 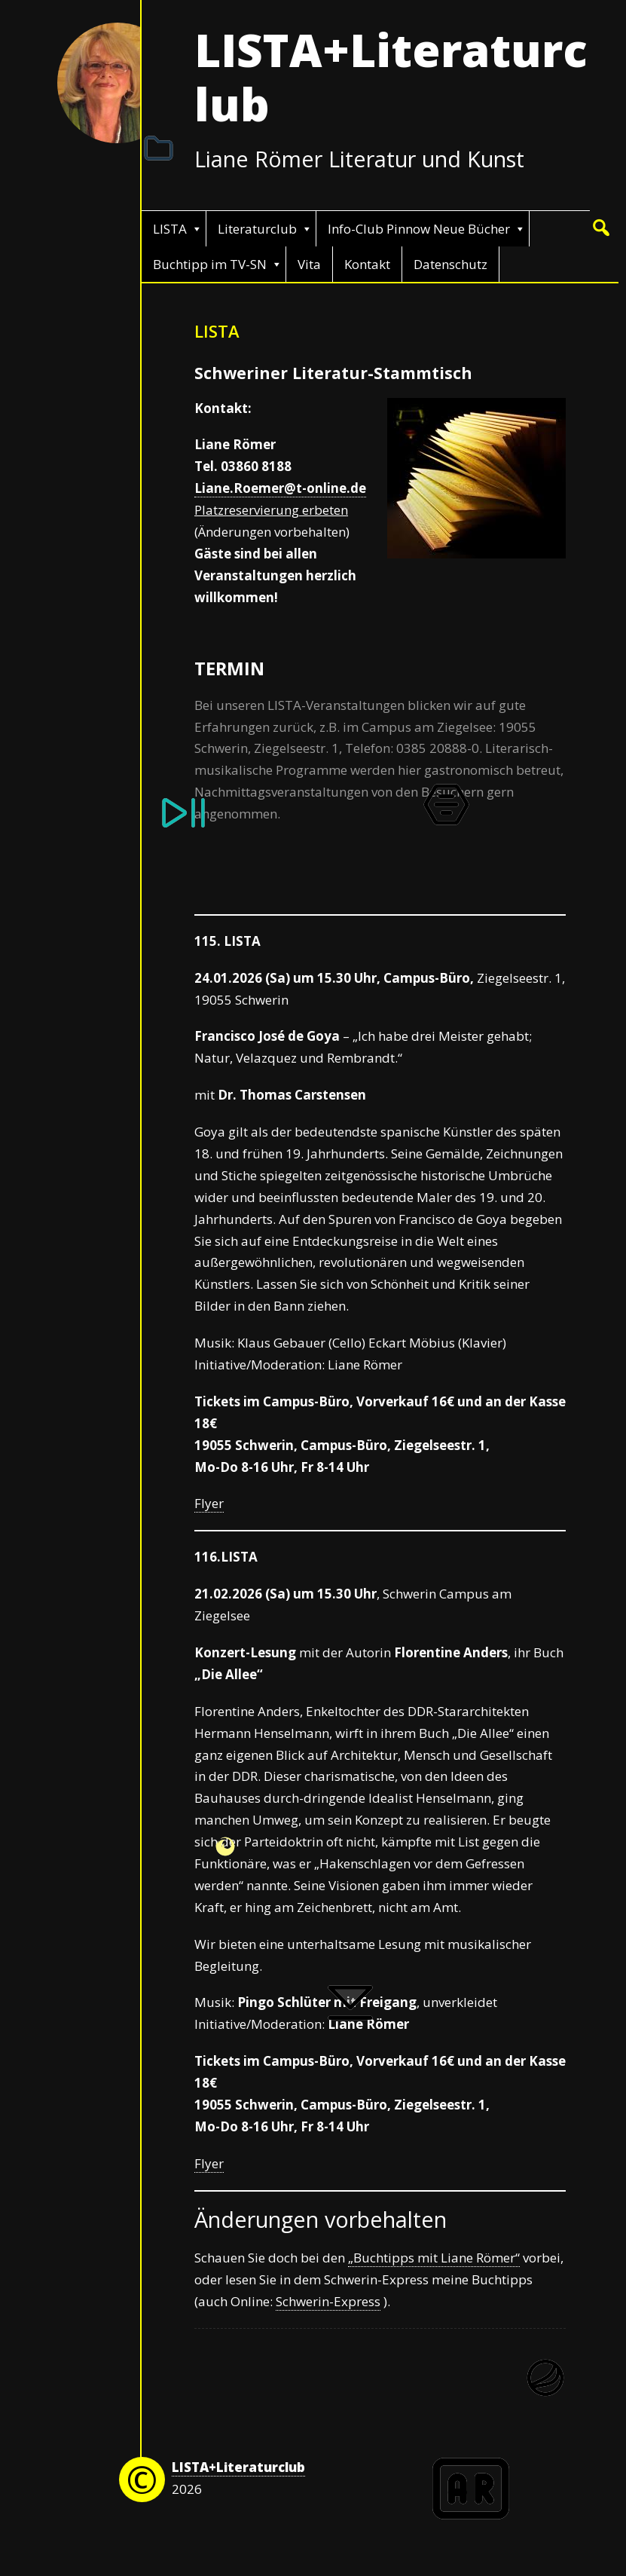 I want to click on pepsi brand logo, so click(x=545, y=2378).